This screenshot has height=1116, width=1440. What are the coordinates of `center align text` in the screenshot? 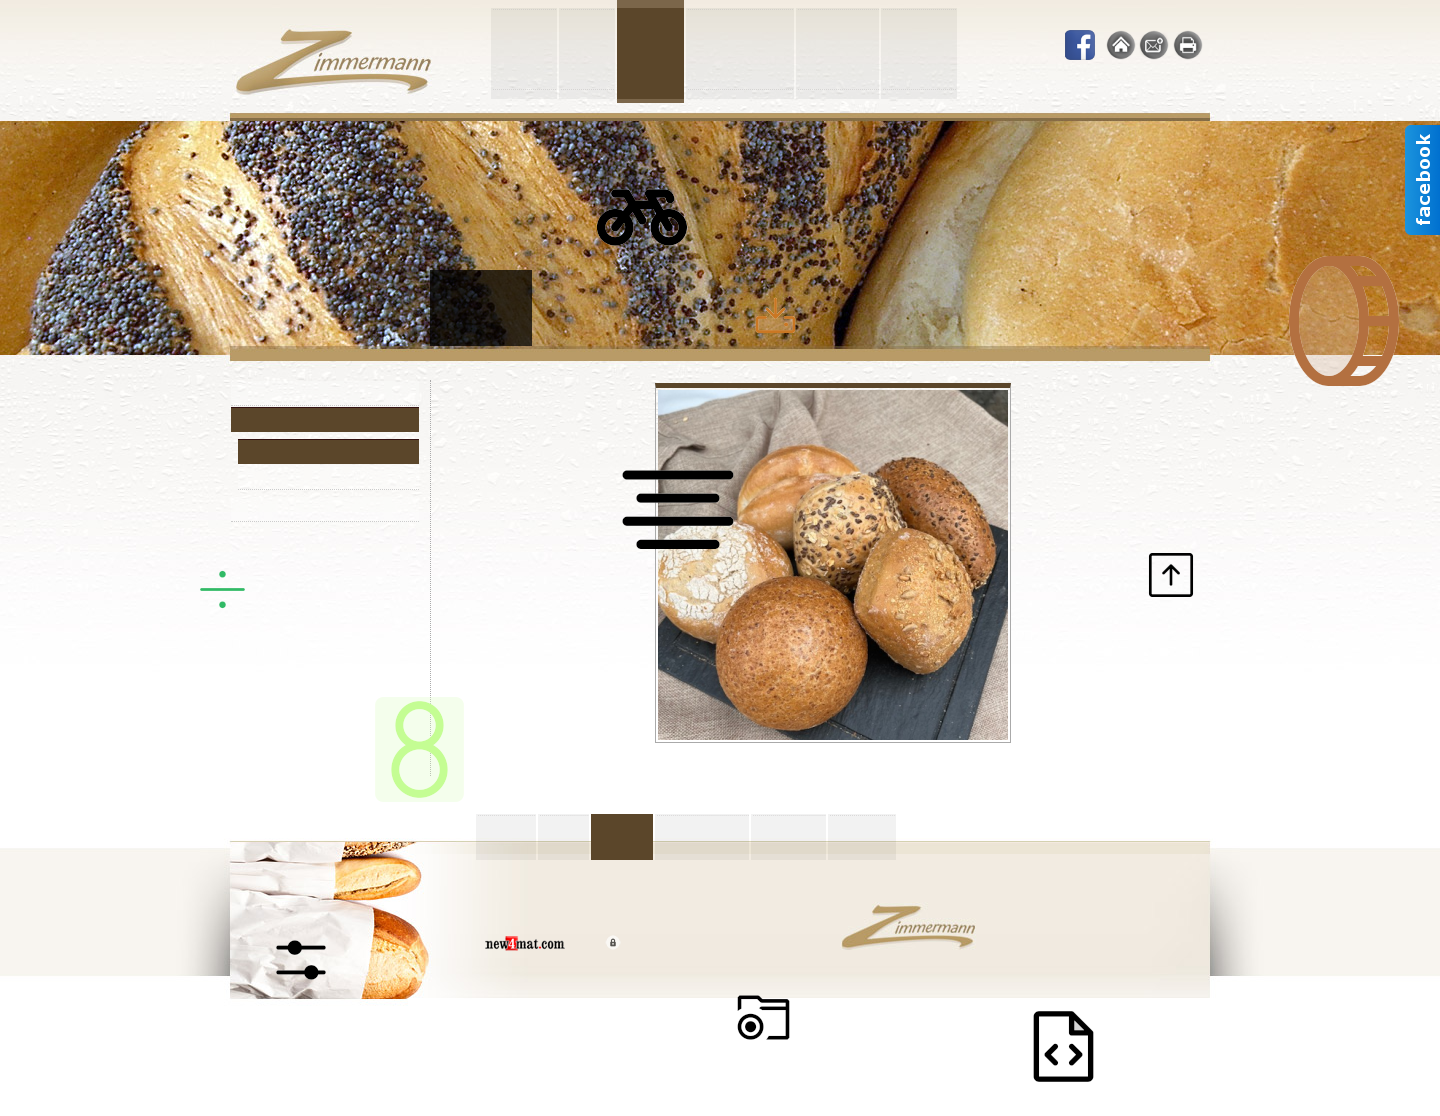 It's located at (678, 512).